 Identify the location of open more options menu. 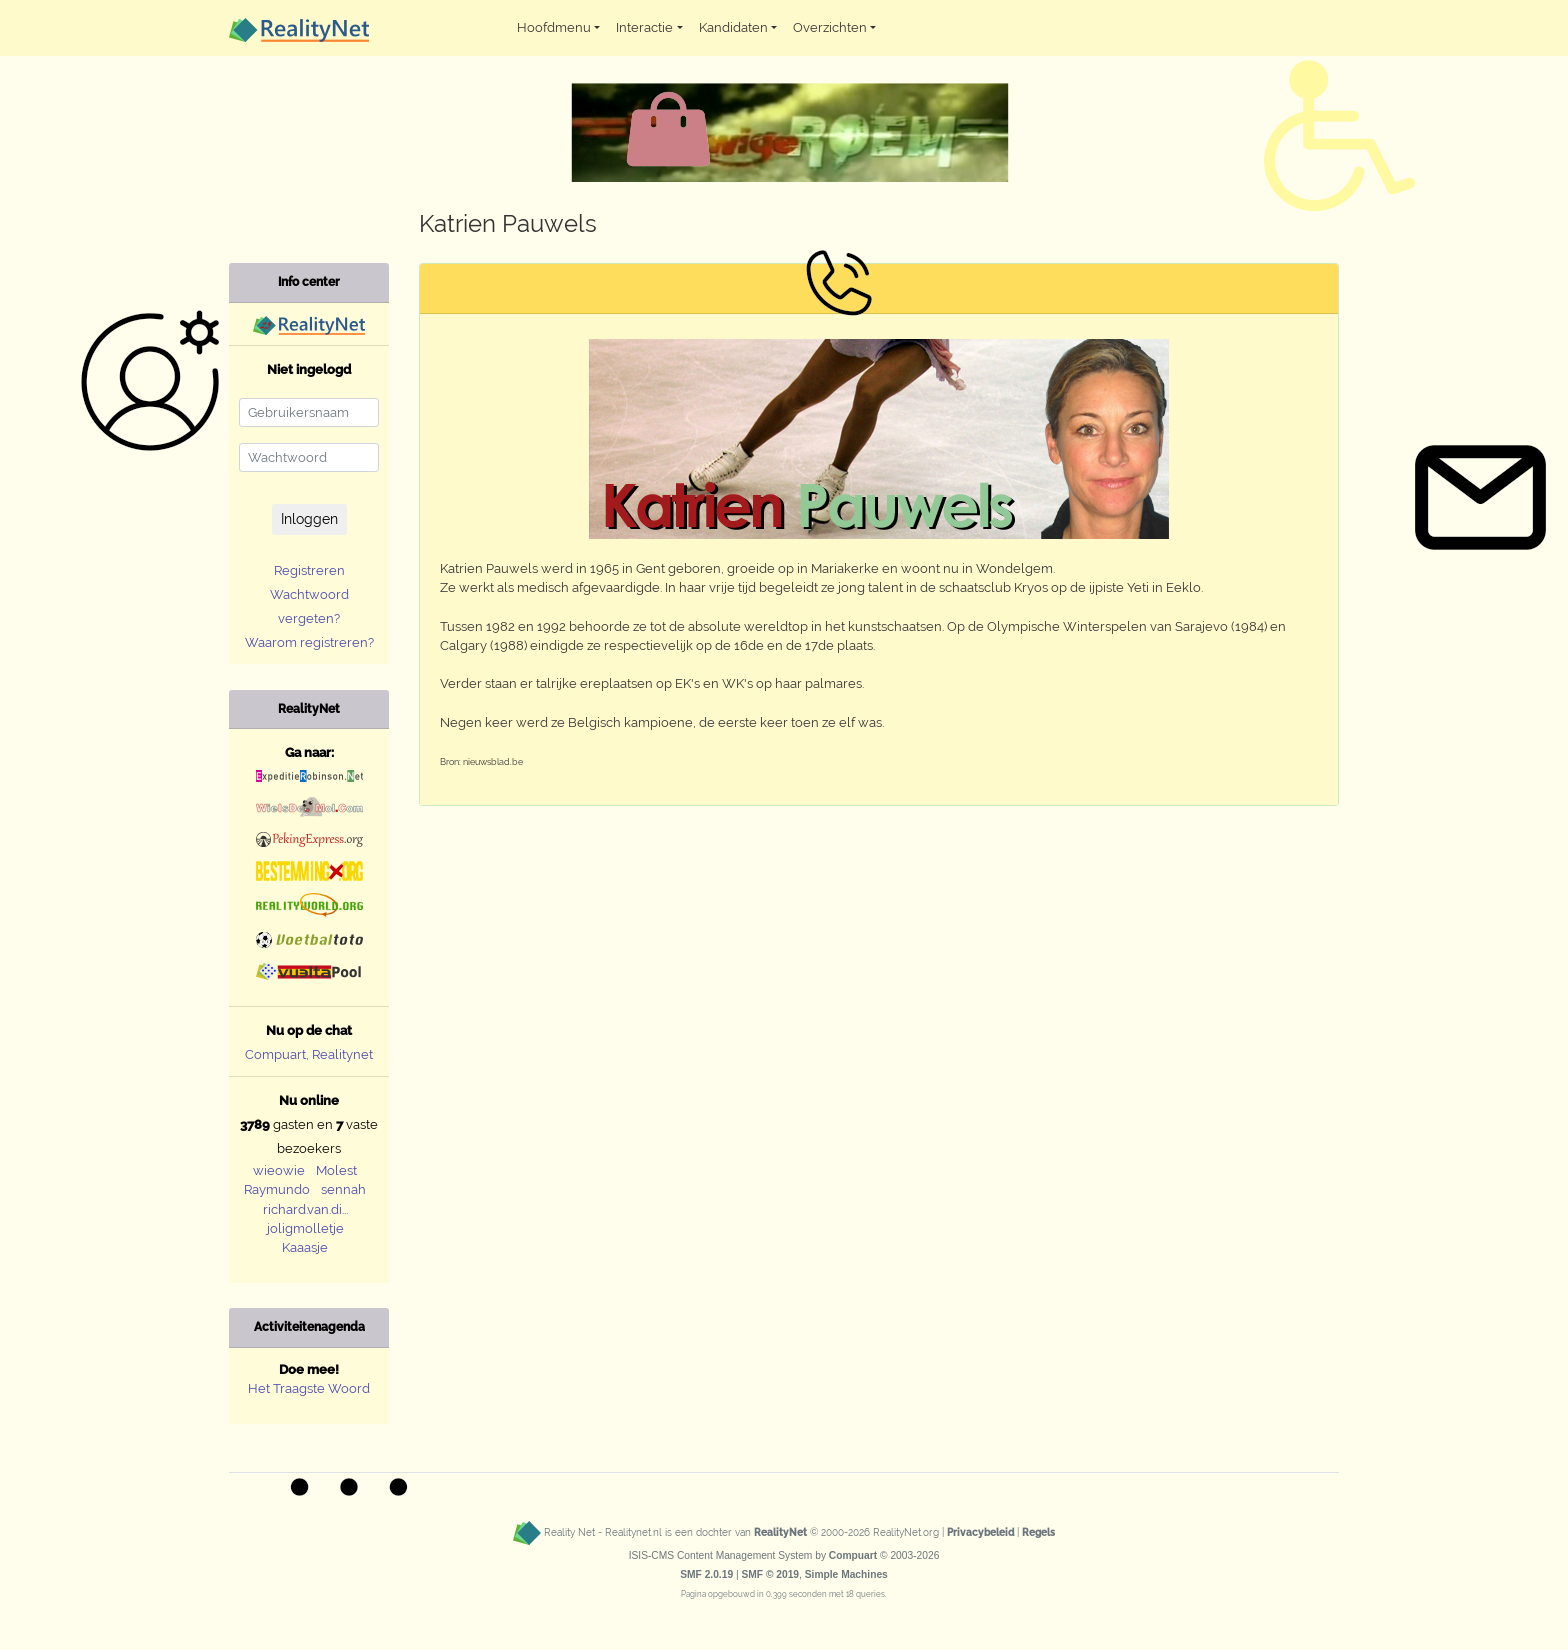
(349, 1487).